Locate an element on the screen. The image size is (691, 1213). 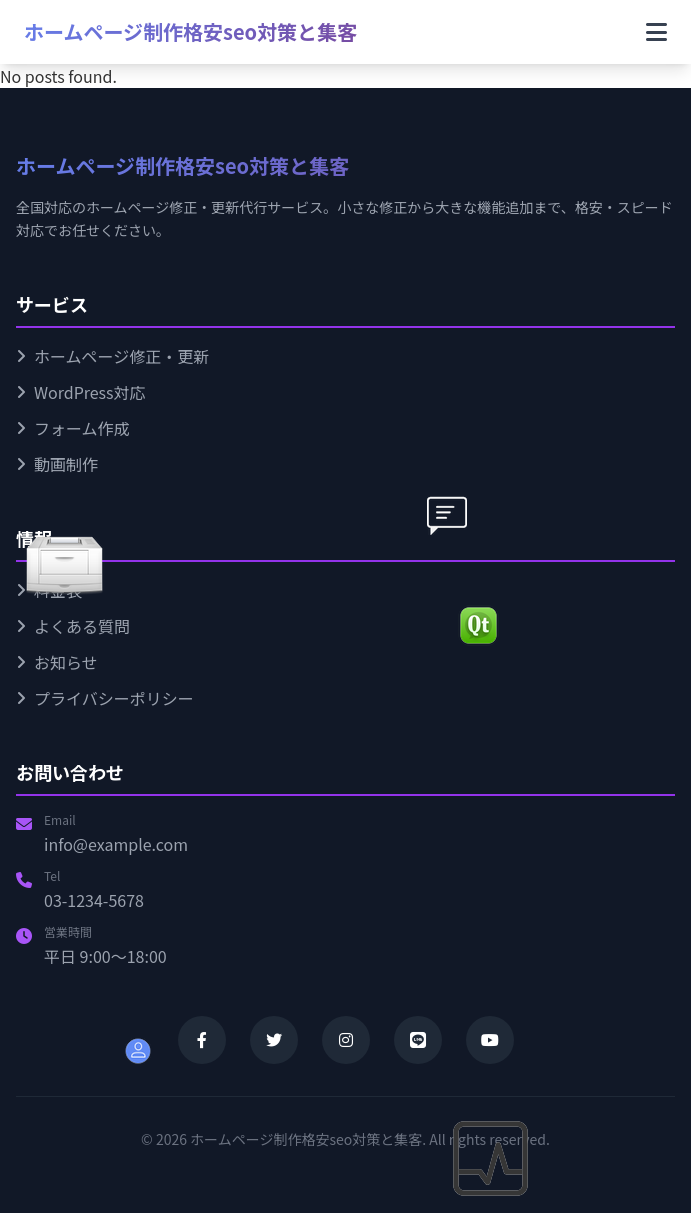
access printer settings is located at coordinates (64, 565).